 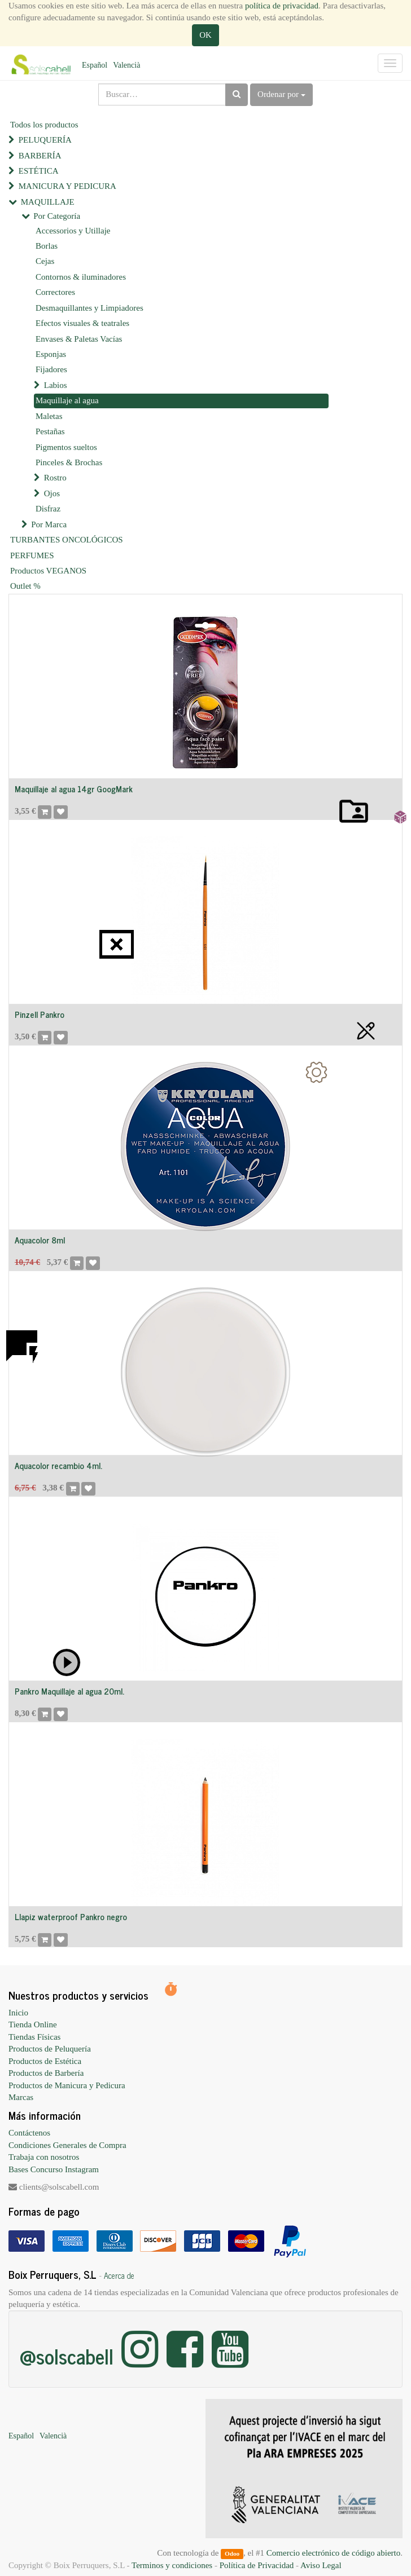 I want to click on start or stop a timer, so click(x=170, y=1989).